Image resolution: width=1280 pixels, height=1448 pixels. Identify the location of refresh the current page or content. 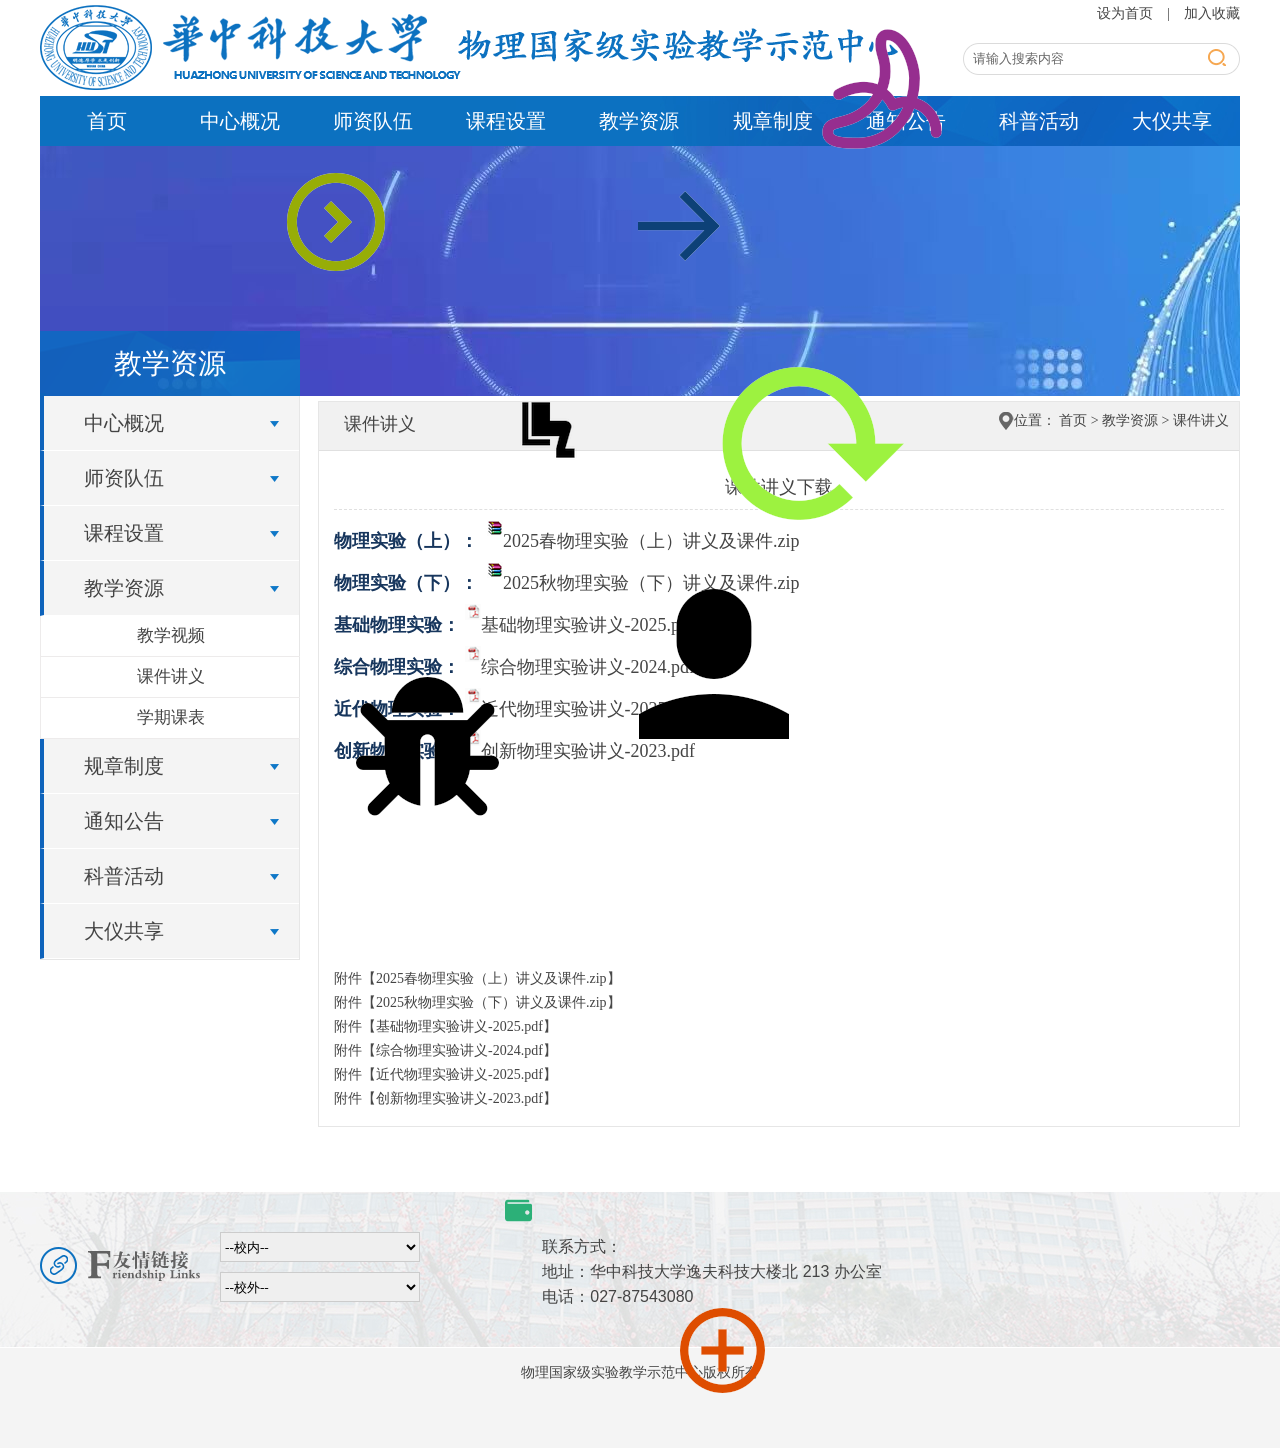
(808, 443).